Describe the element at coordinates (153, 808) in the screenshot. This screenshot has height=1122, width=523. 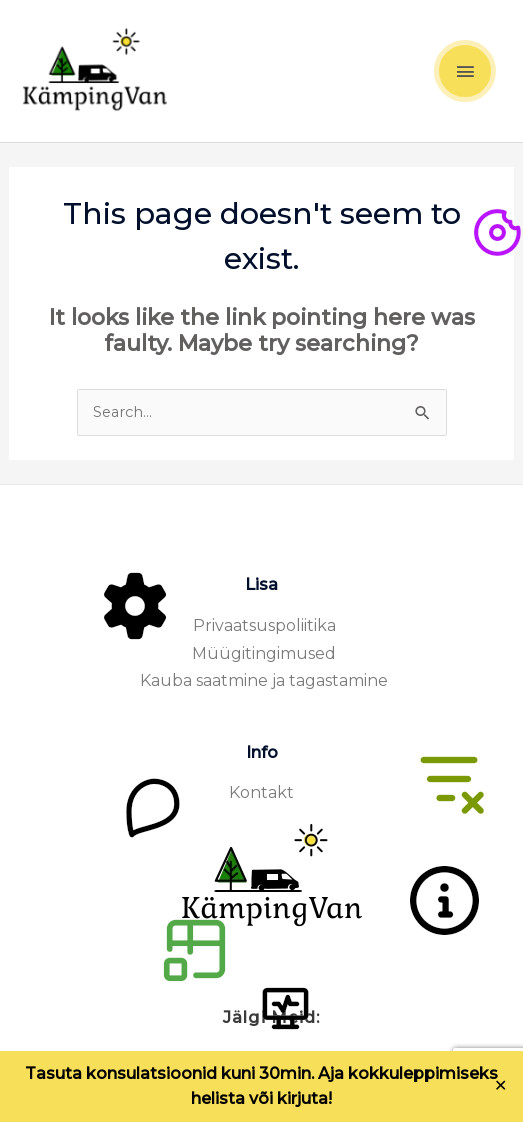
I see `open the Storytel audiobook app` at that location.